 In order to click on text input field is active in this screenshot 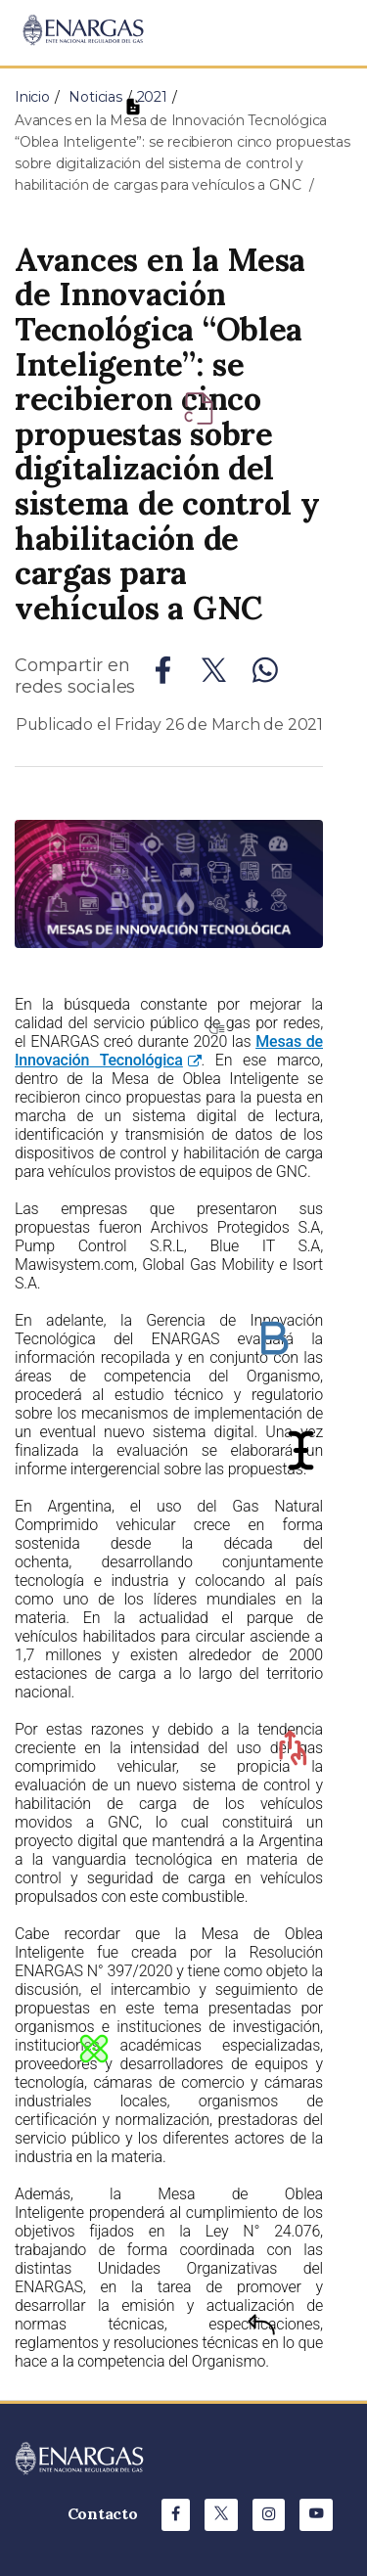, I will do `click(300, 1450)`.